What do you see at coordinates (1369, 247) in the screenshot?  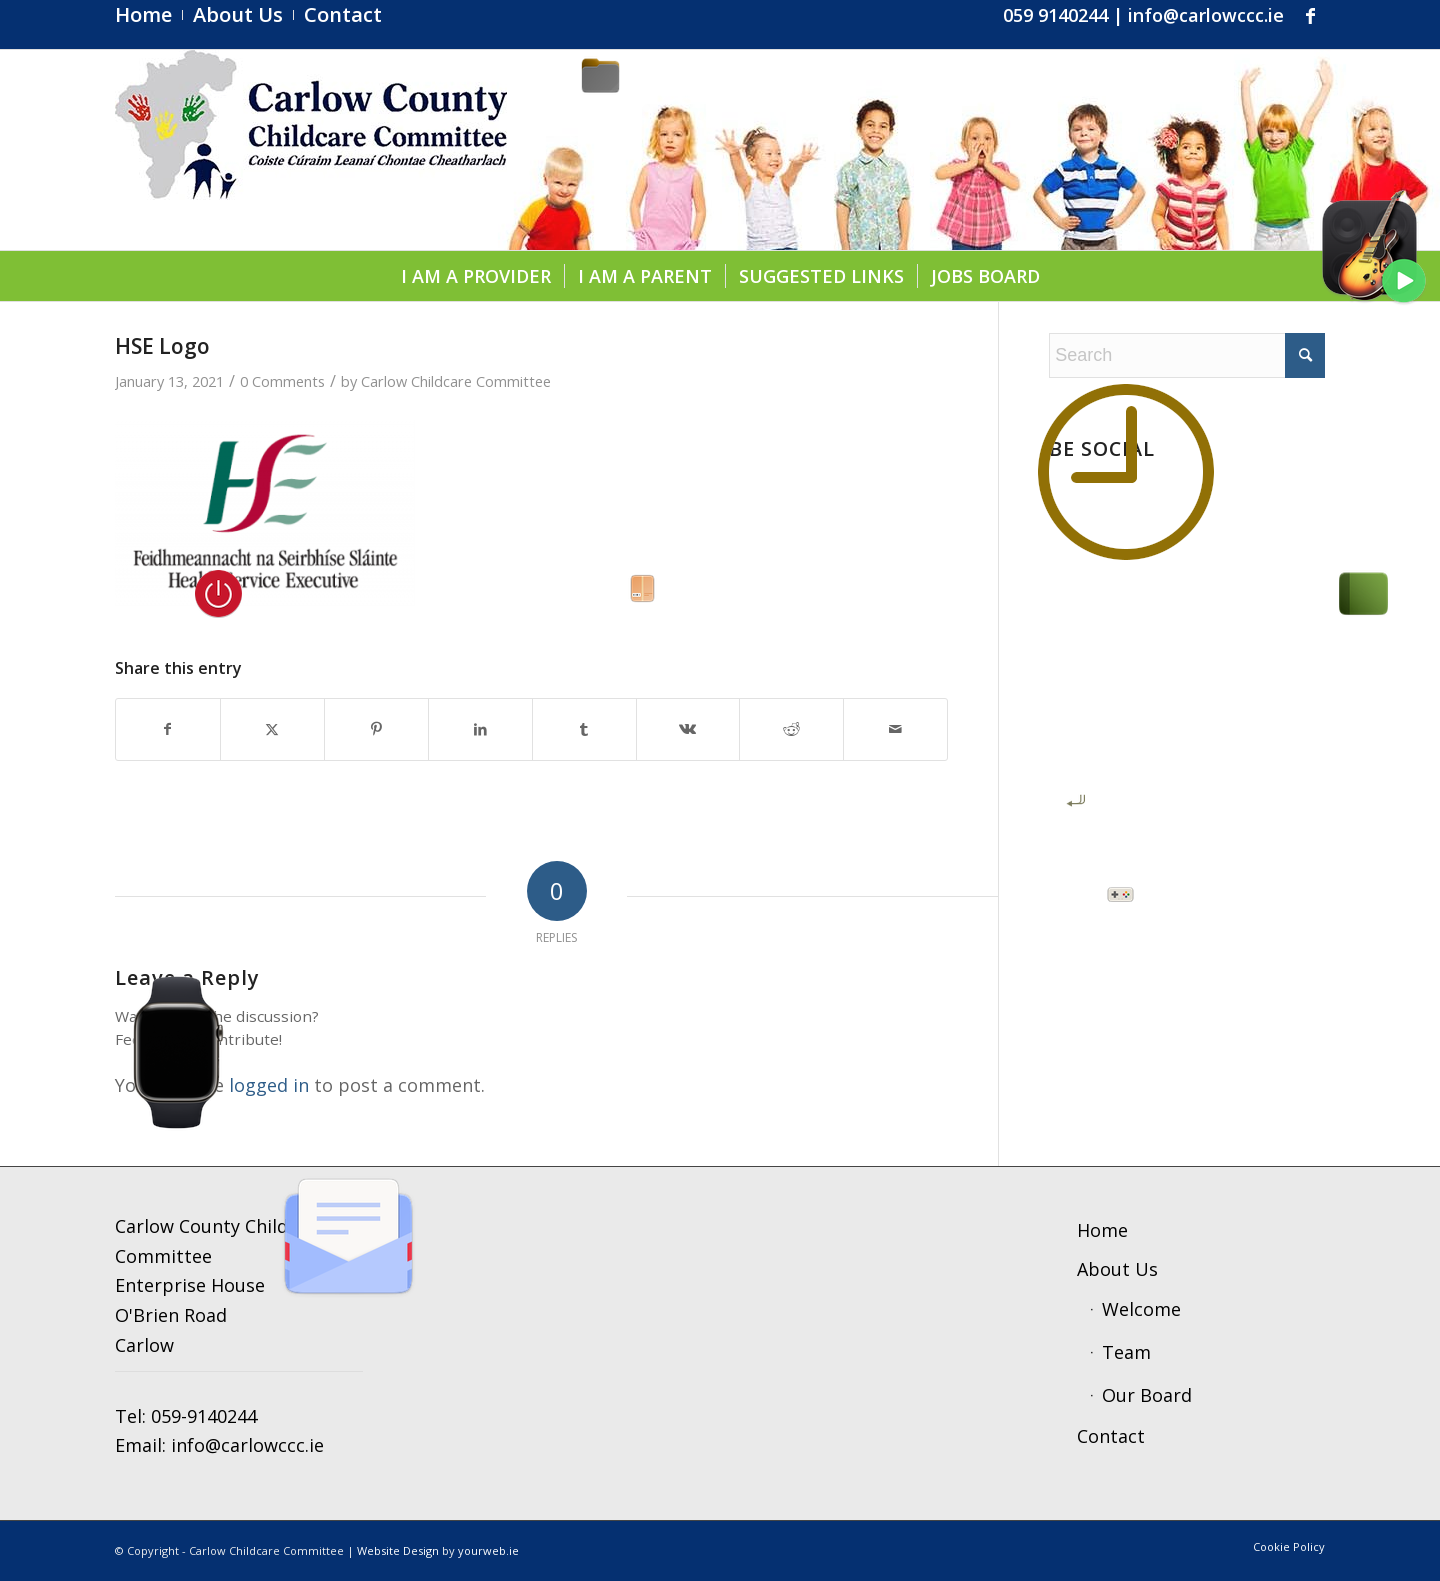 I see `play audio in GarageBand` at bounding box center [1369, 247].